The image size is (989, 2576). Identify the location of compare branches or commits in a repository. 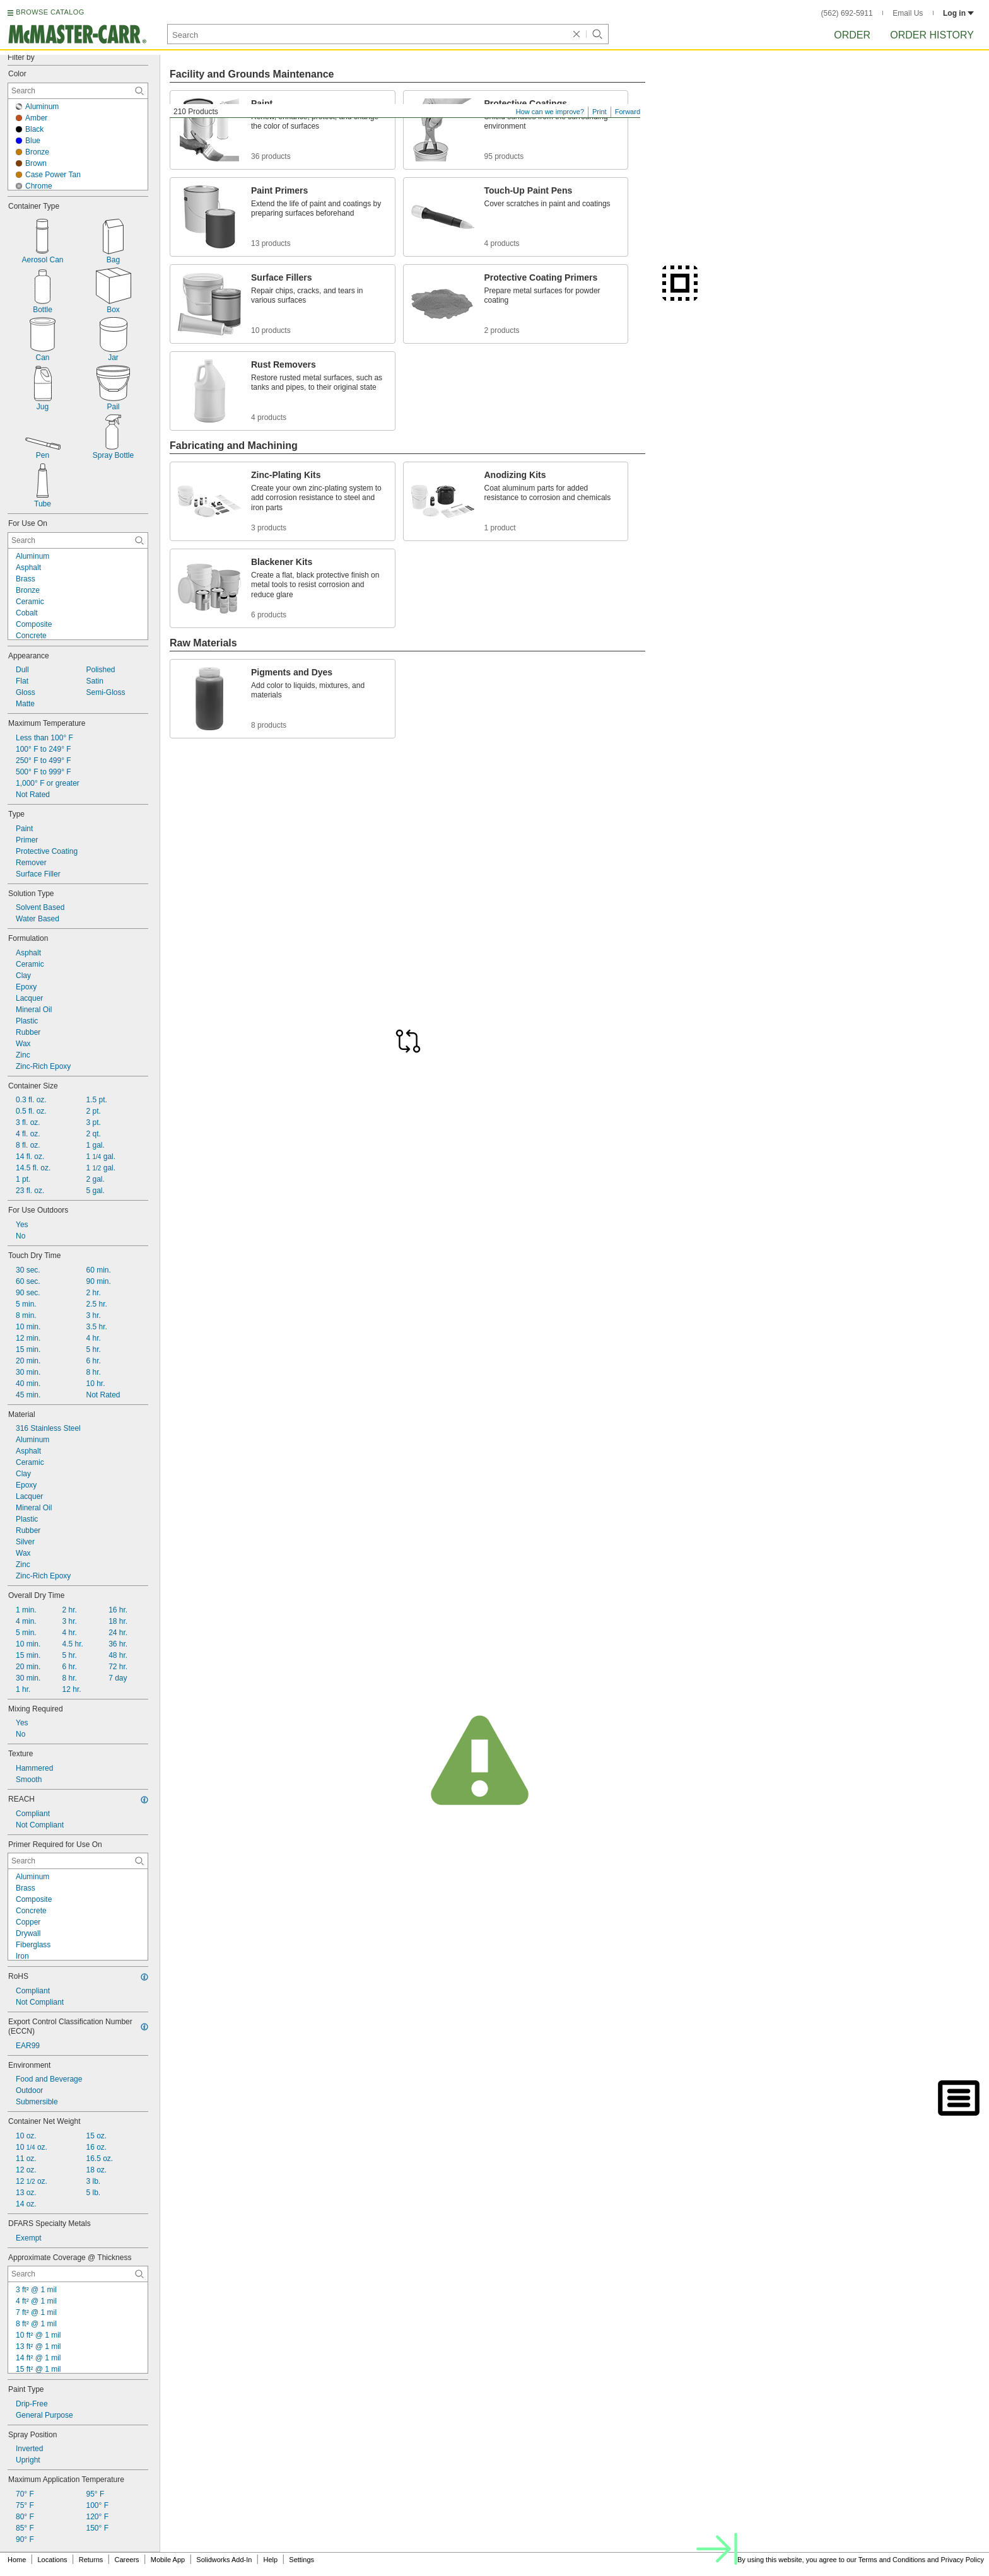
(408, 1041).